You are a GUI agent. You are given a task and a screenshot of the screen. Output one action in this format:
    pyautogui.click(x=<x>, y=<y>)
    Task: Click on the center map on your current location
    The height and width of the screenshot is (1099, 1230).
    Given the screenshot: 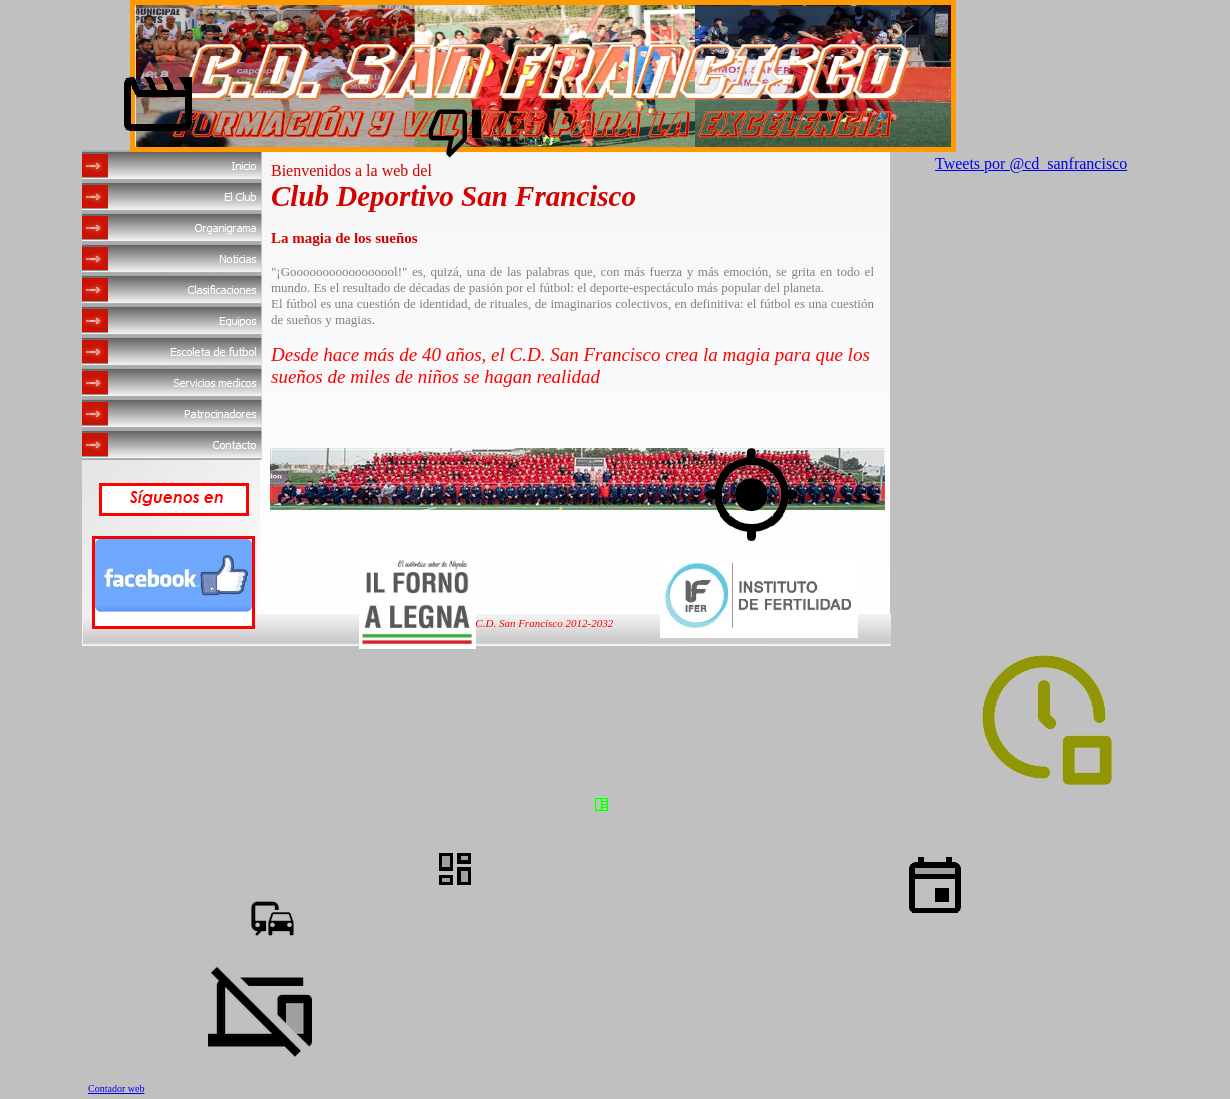 What is the action you would take?
    pyautogui.click(x=751, y=494)
    